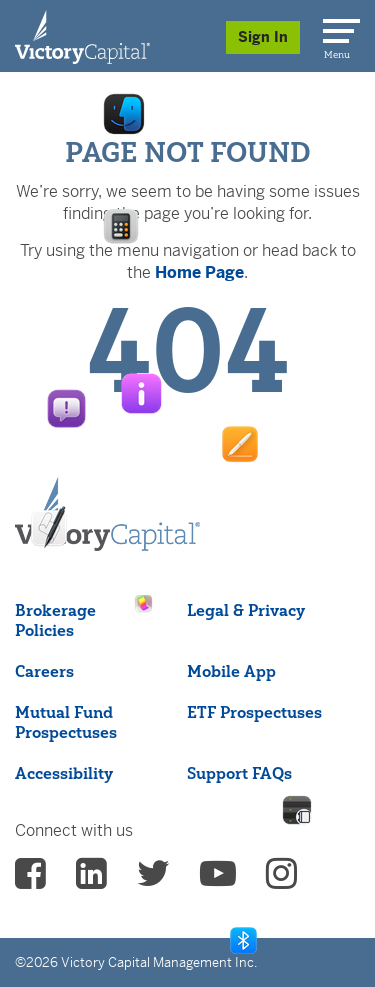 The width and height of the screenshot is (375, 987). What do you see at coordinates (124, 114) in the screenshot?
I see `open Finder to browse files and folders` at bounding box center [124, 114].